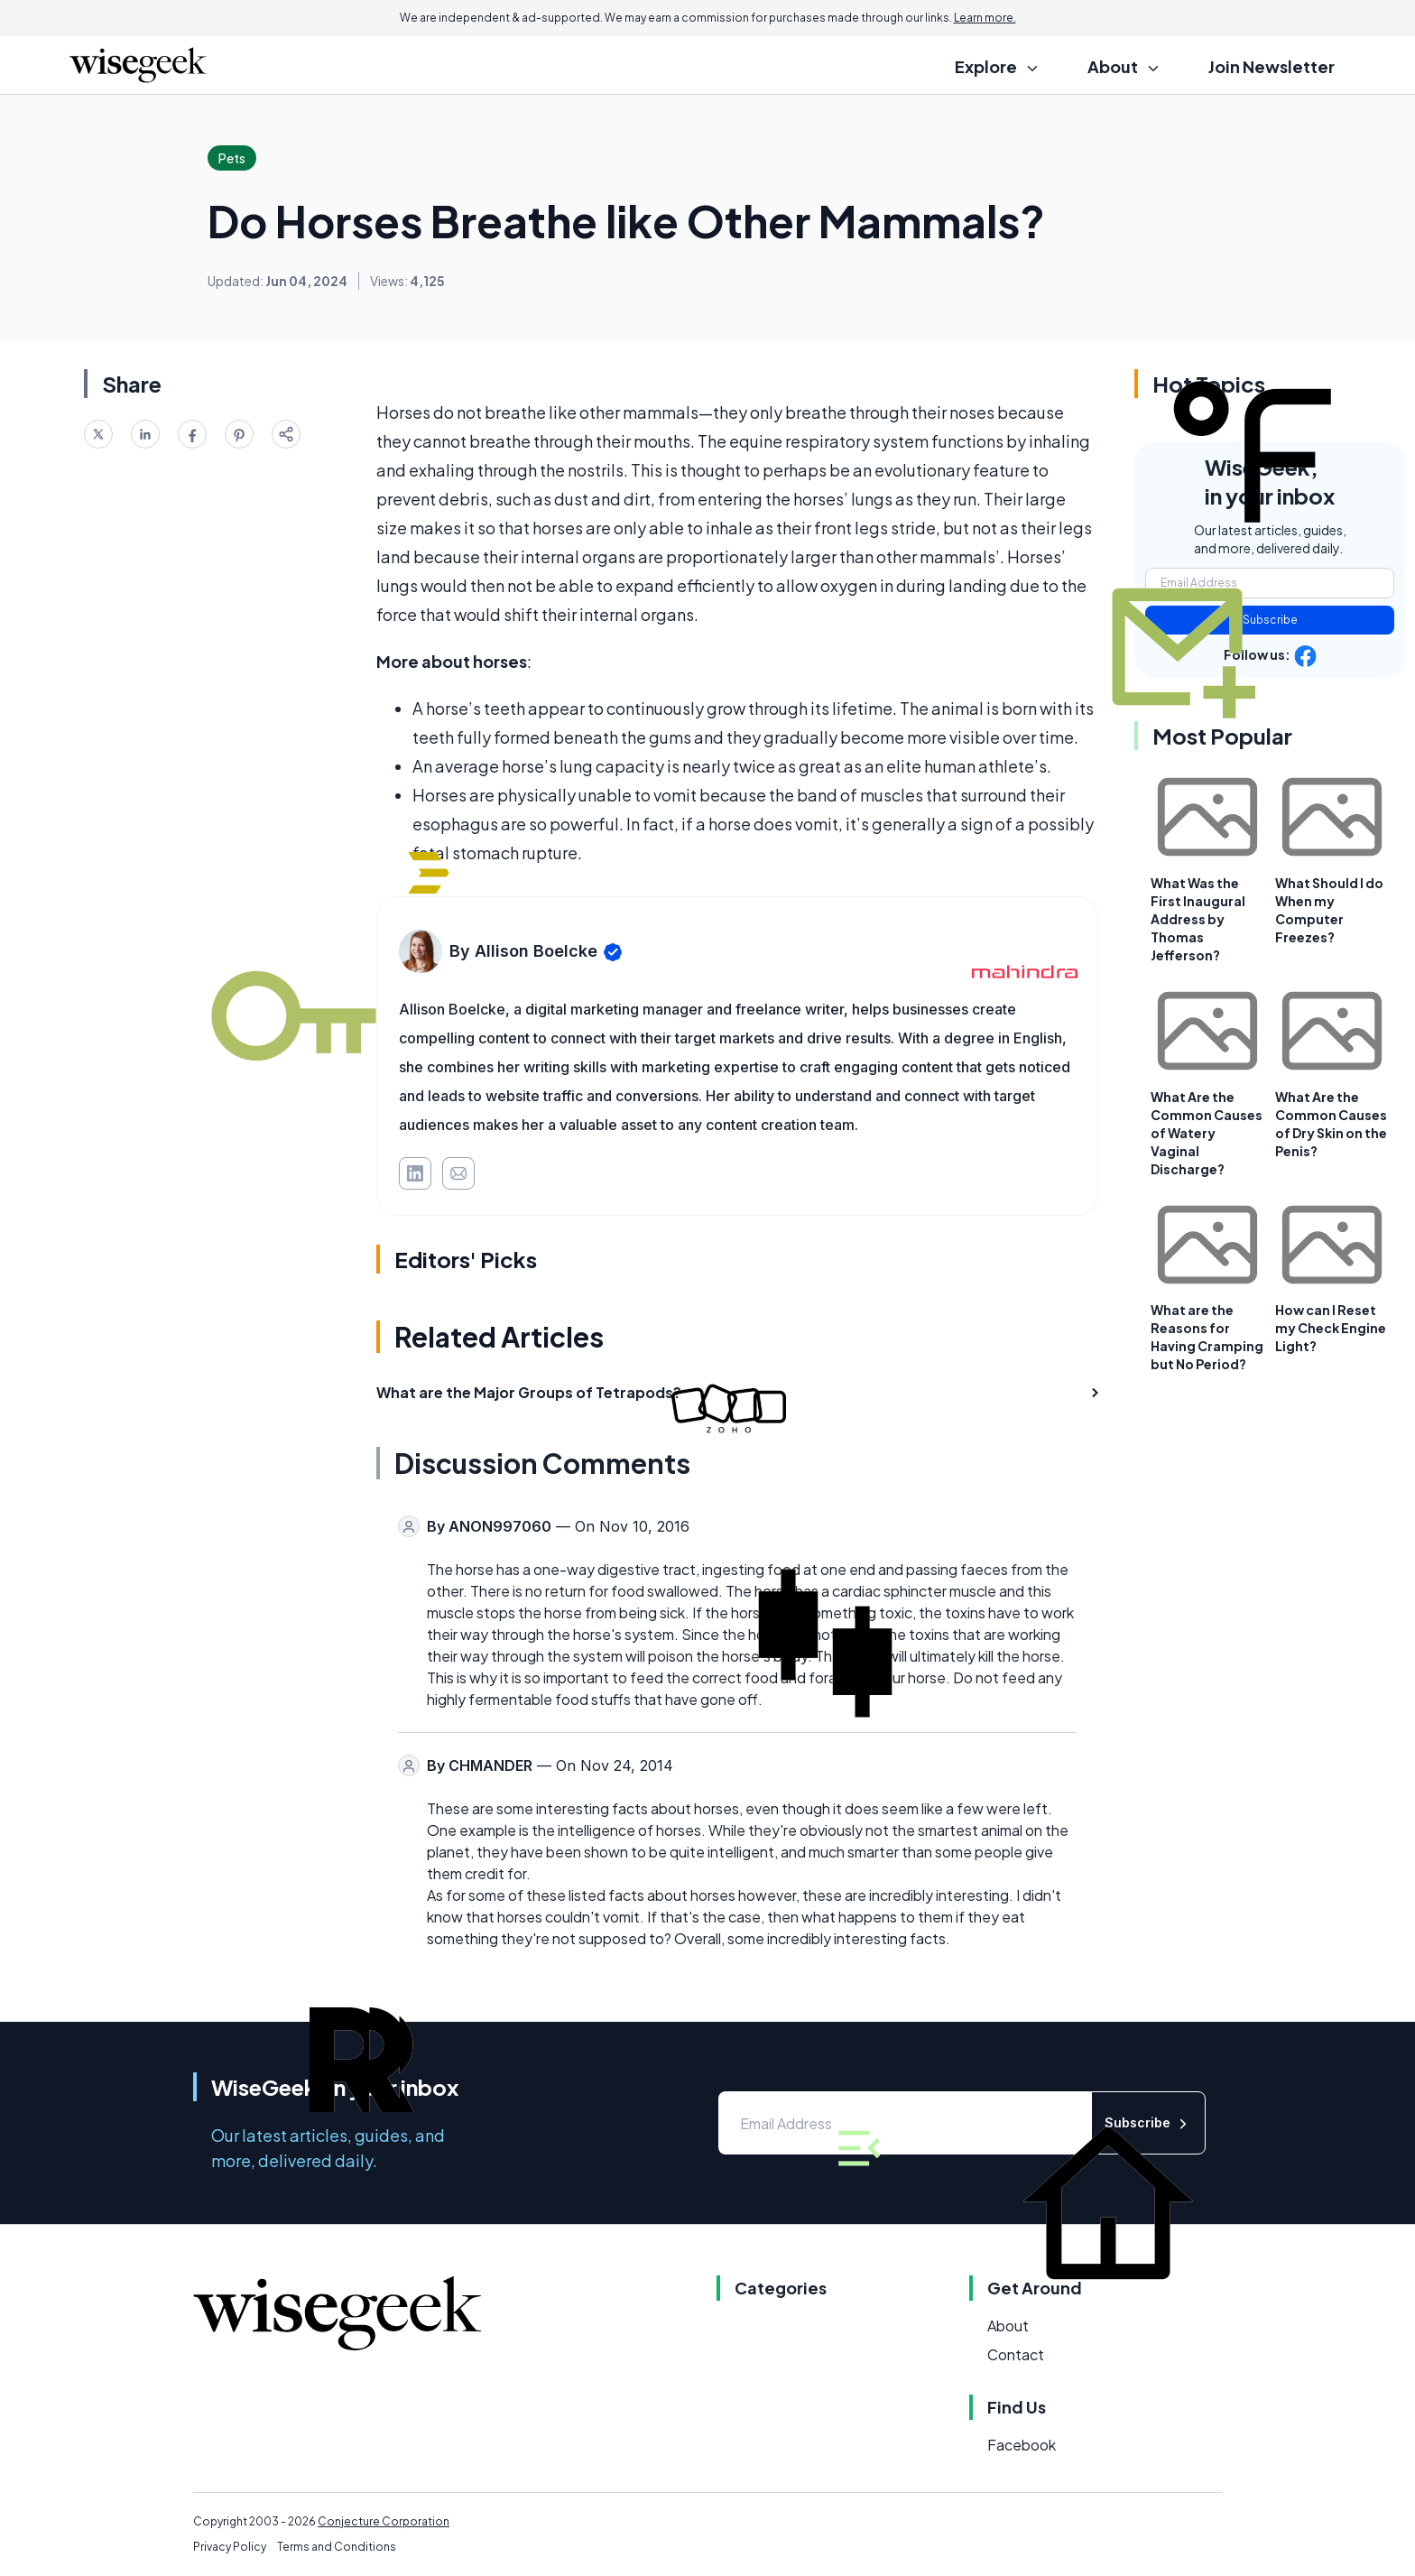 The width and height of the screenshot is (1415, 2576). I want to click on view stock market data, so click(825, 1643).